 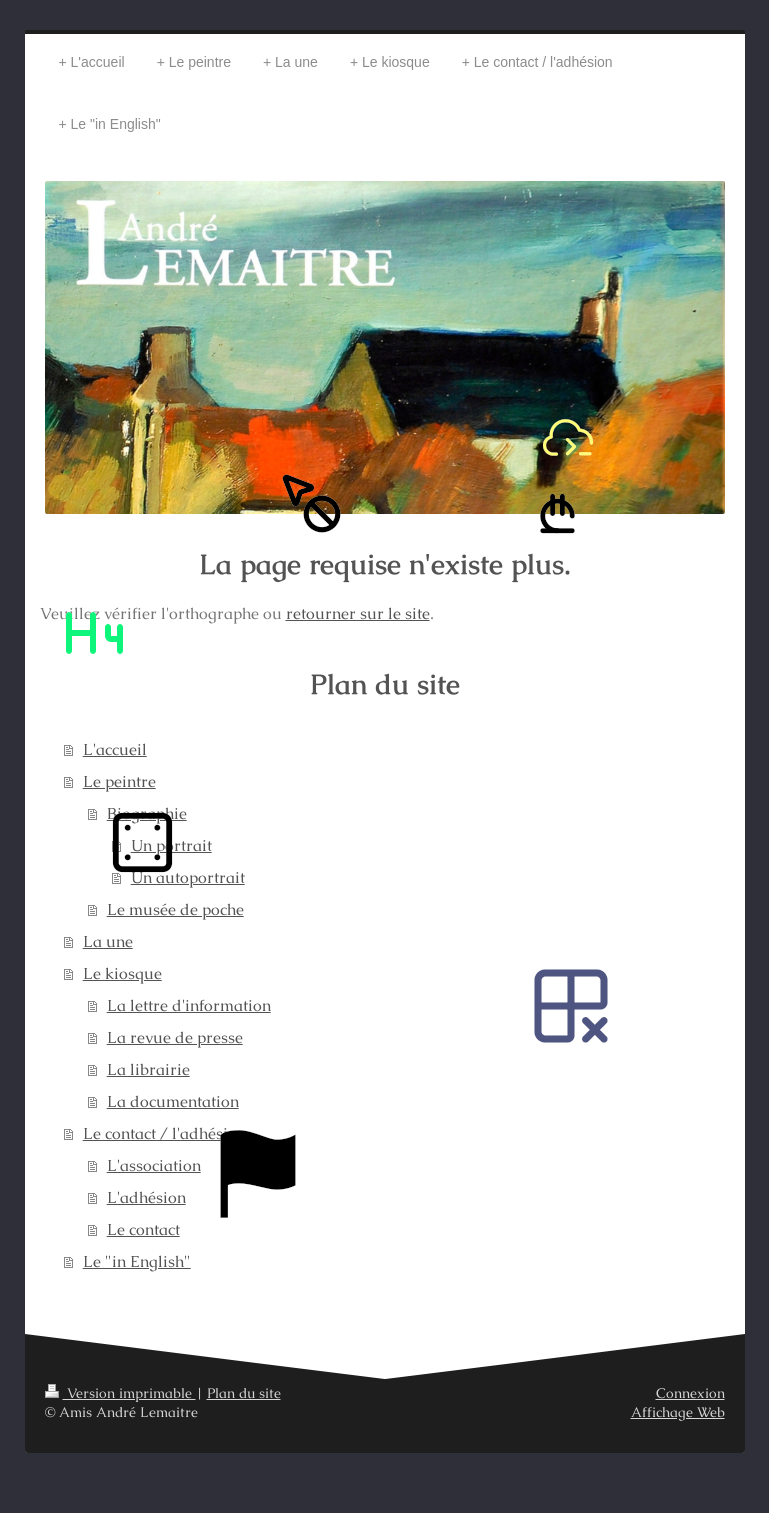 What do you see at coordinates (142, 842) in the screenshot?
I see `open inspection panel or diagnostic view` at bounding box center [142, 842].